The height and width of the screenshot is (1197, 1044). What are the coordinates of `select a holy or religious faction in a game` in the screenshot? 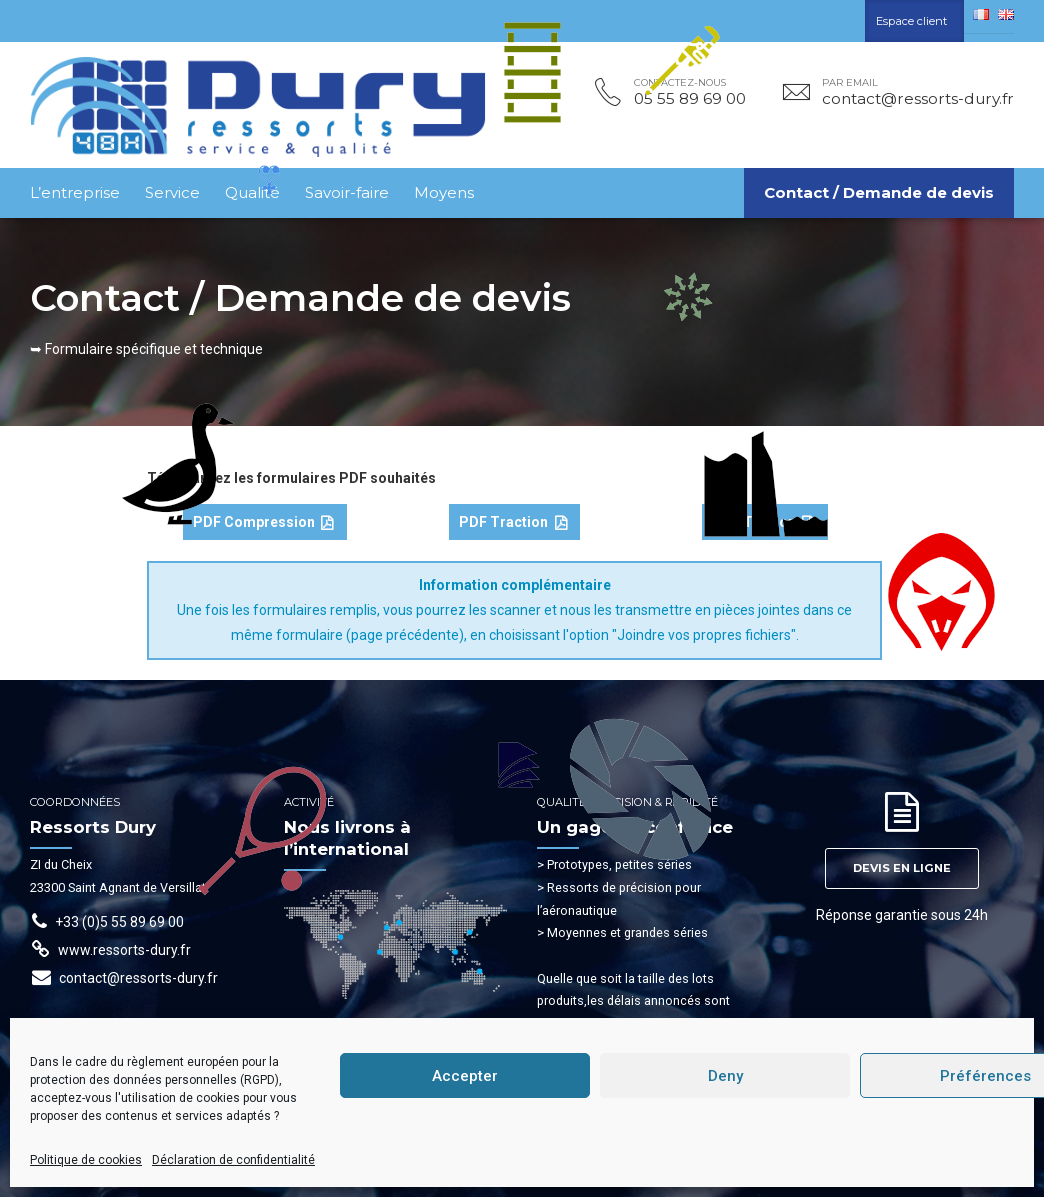 It's located at (269, 179).